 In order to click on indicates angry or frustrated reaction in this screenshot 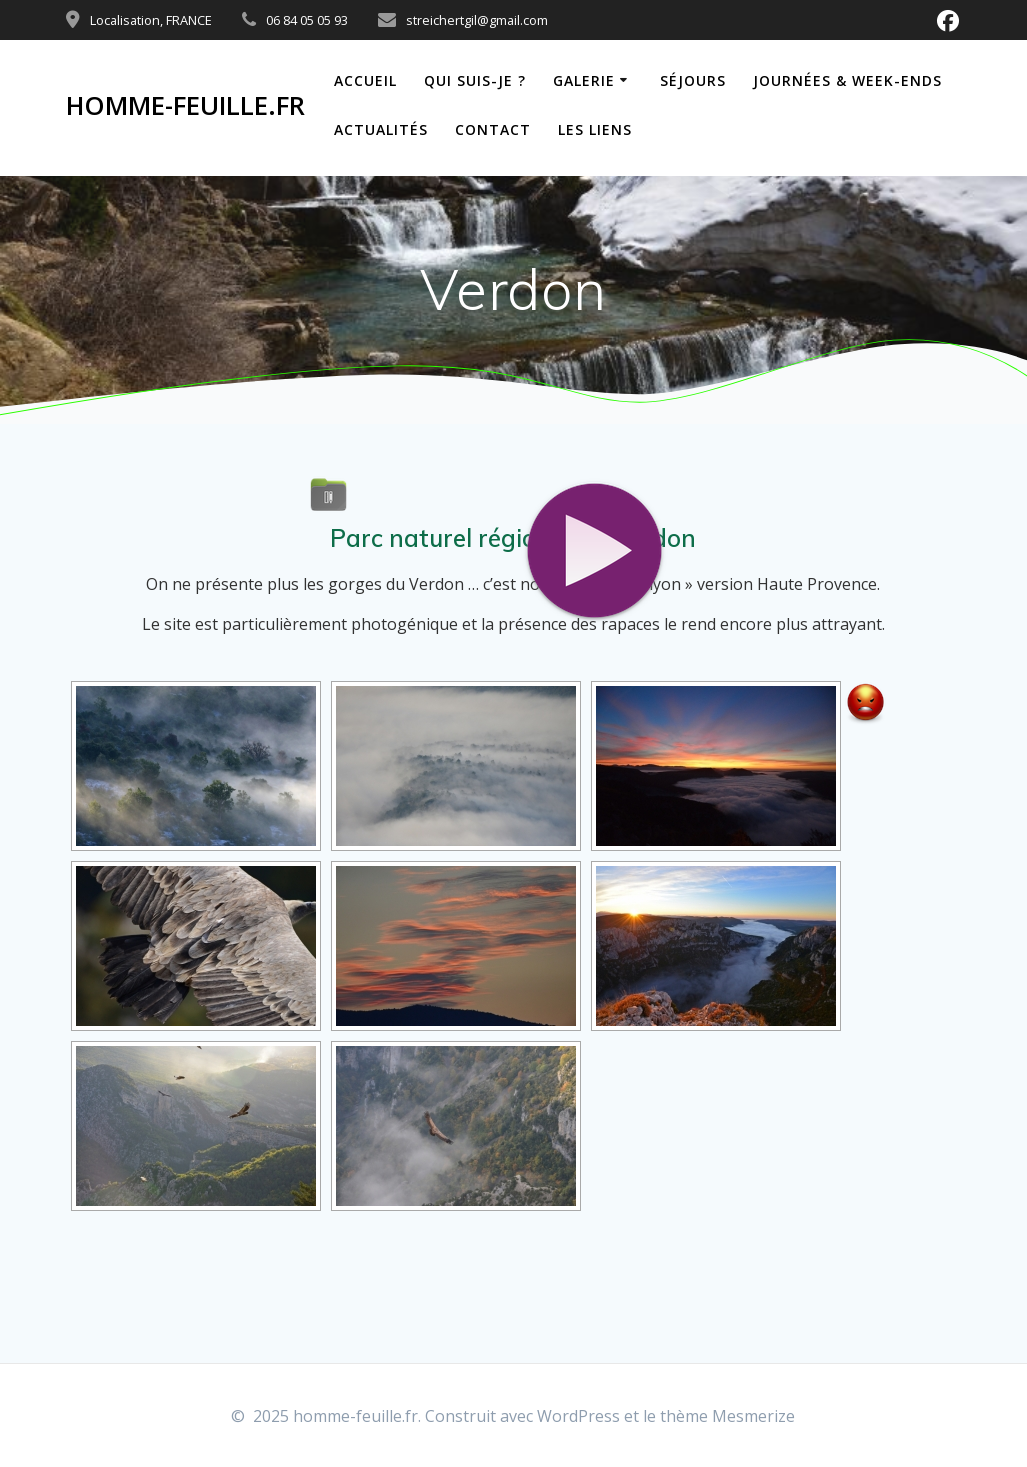, I will do `click(865, 703)`.